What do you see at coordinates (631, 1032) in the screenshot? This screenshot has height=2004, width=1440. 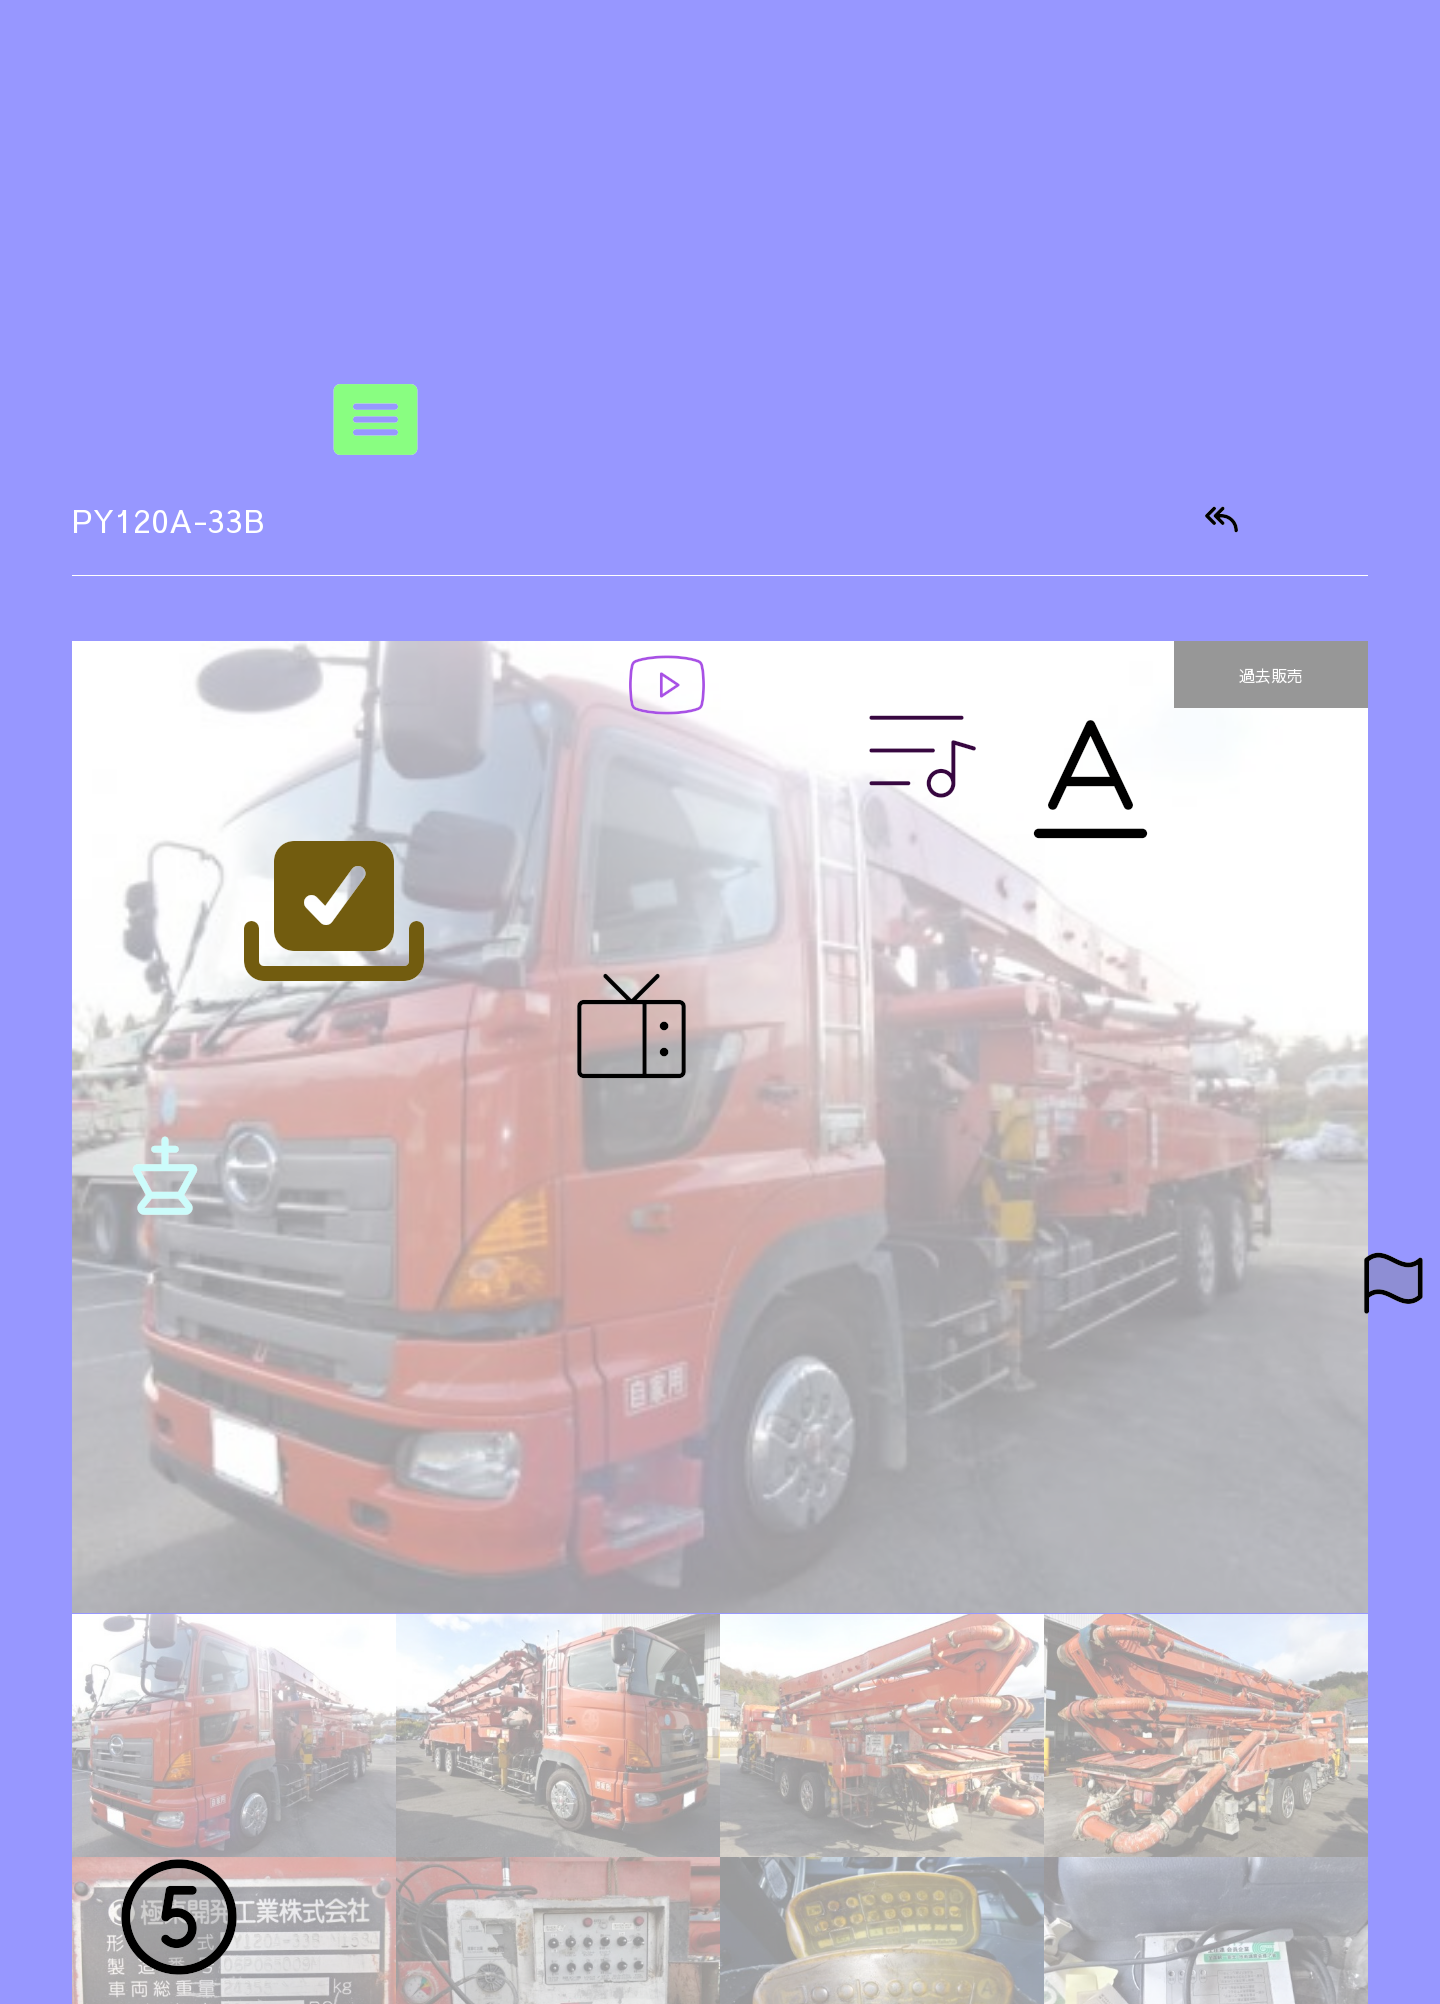 I see `access TV or video streaming features` at bounding box center [631, 1032].